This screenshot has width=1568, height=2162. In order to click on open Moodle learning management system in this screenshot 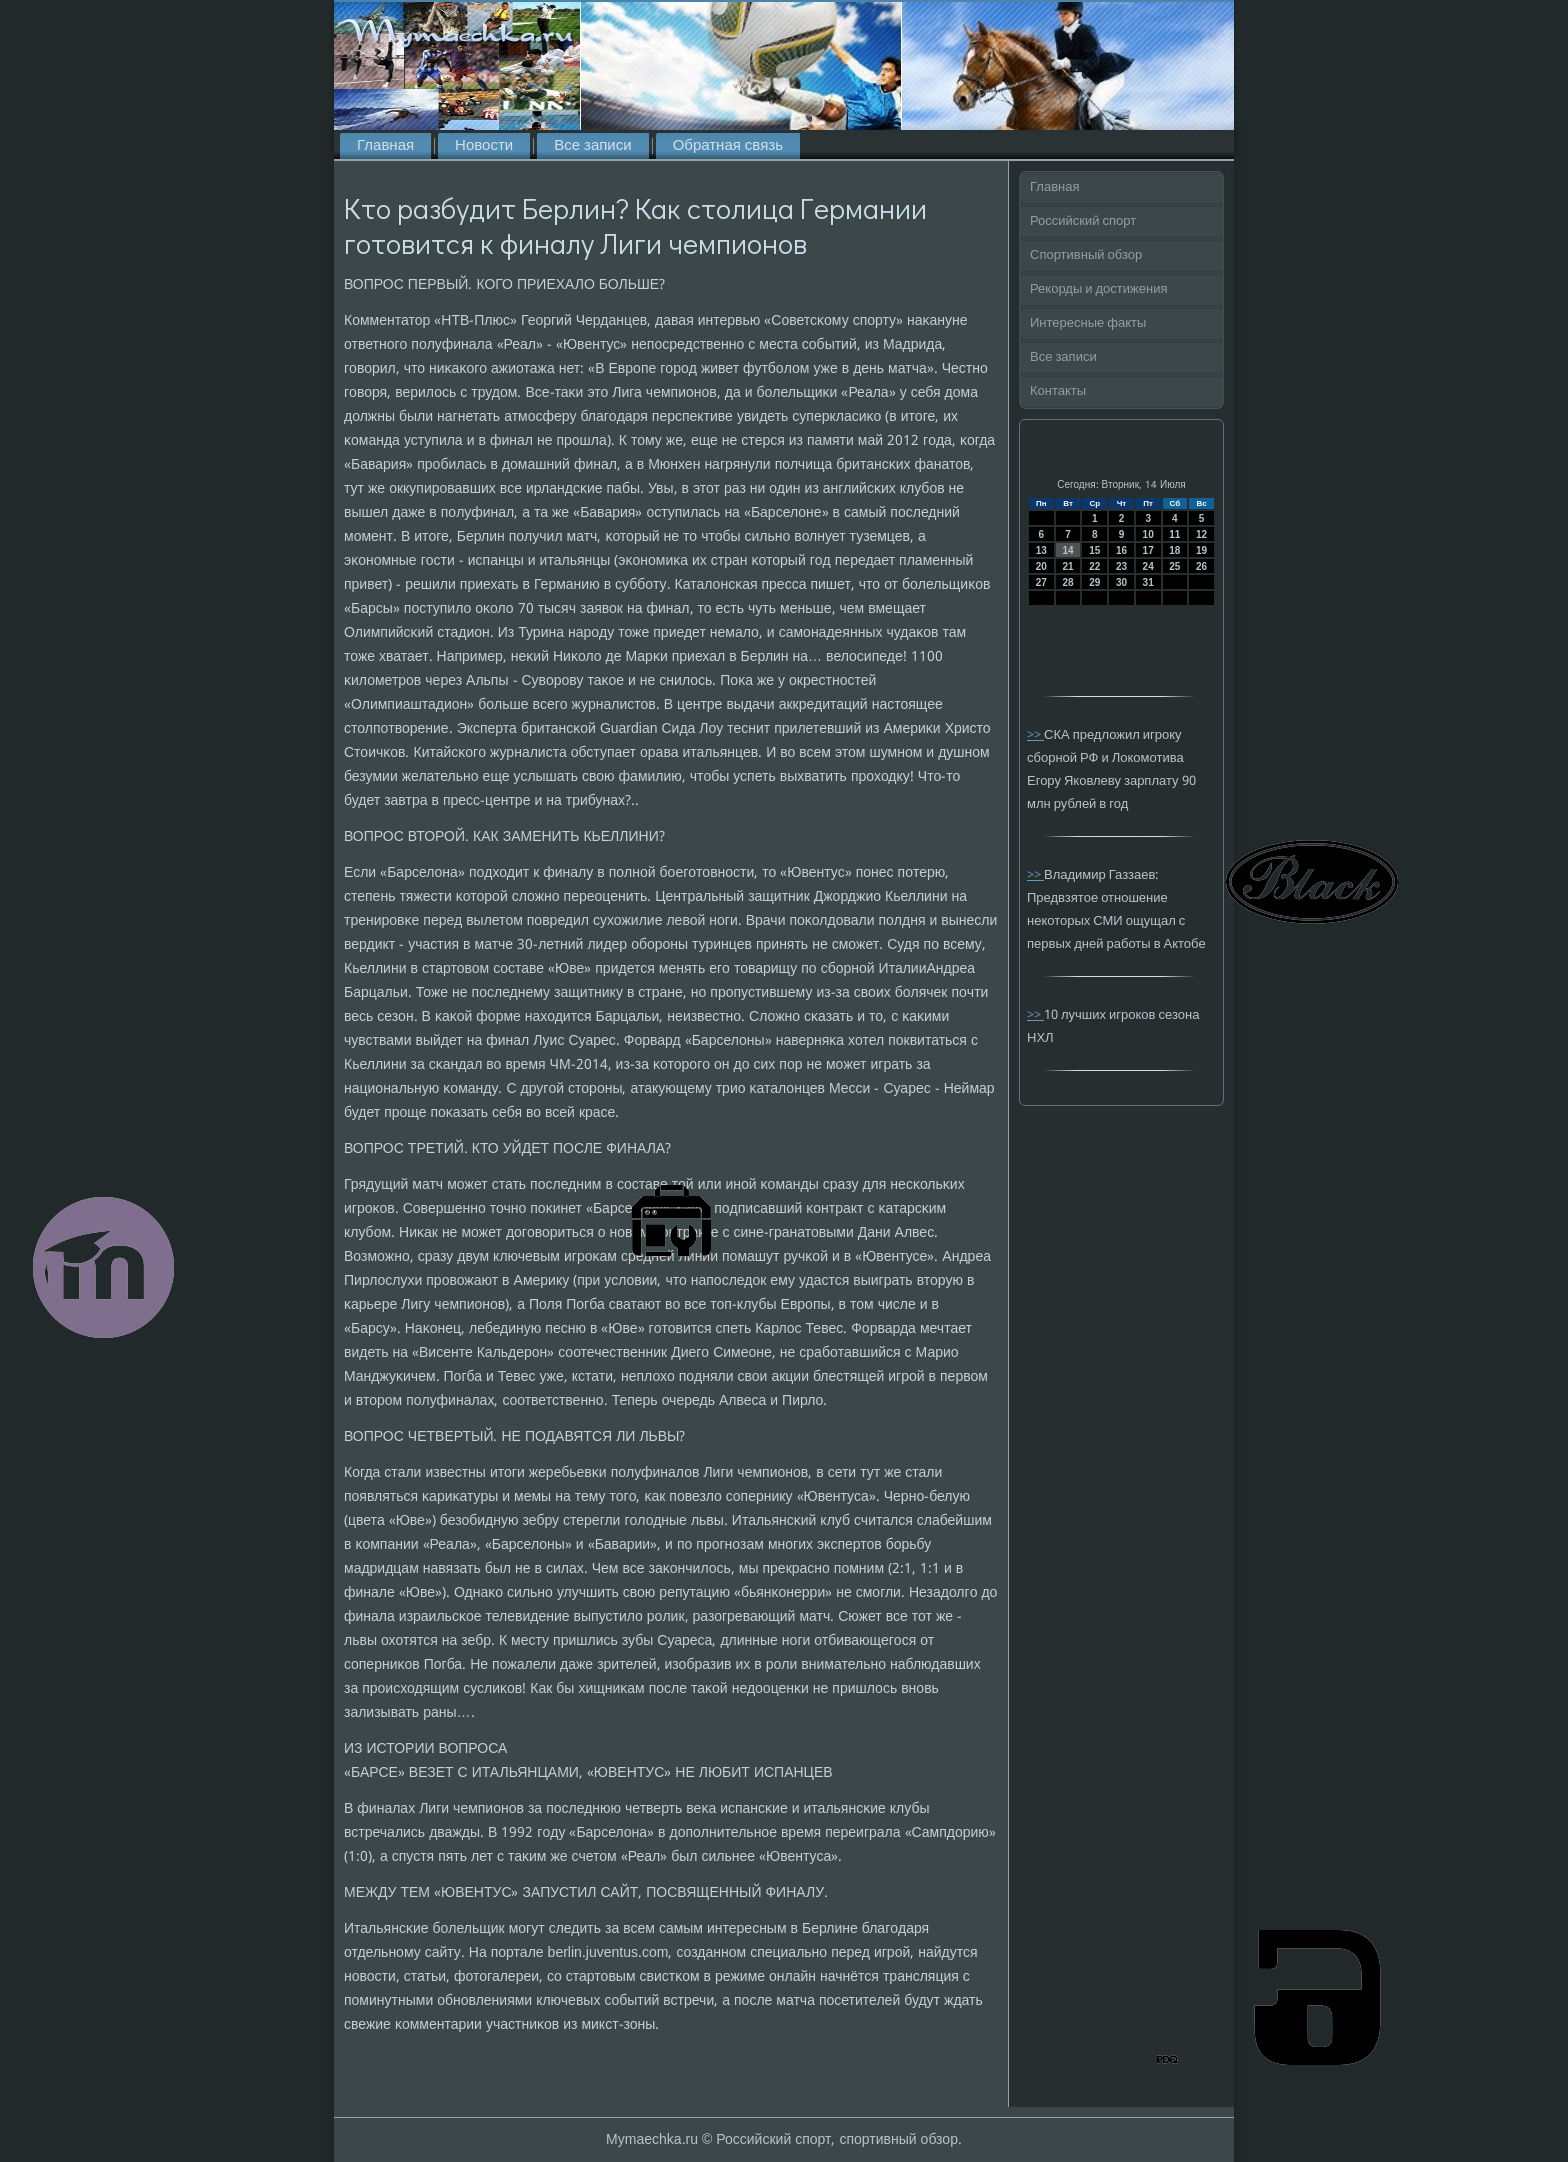, I will do `click(103, 1267)`.